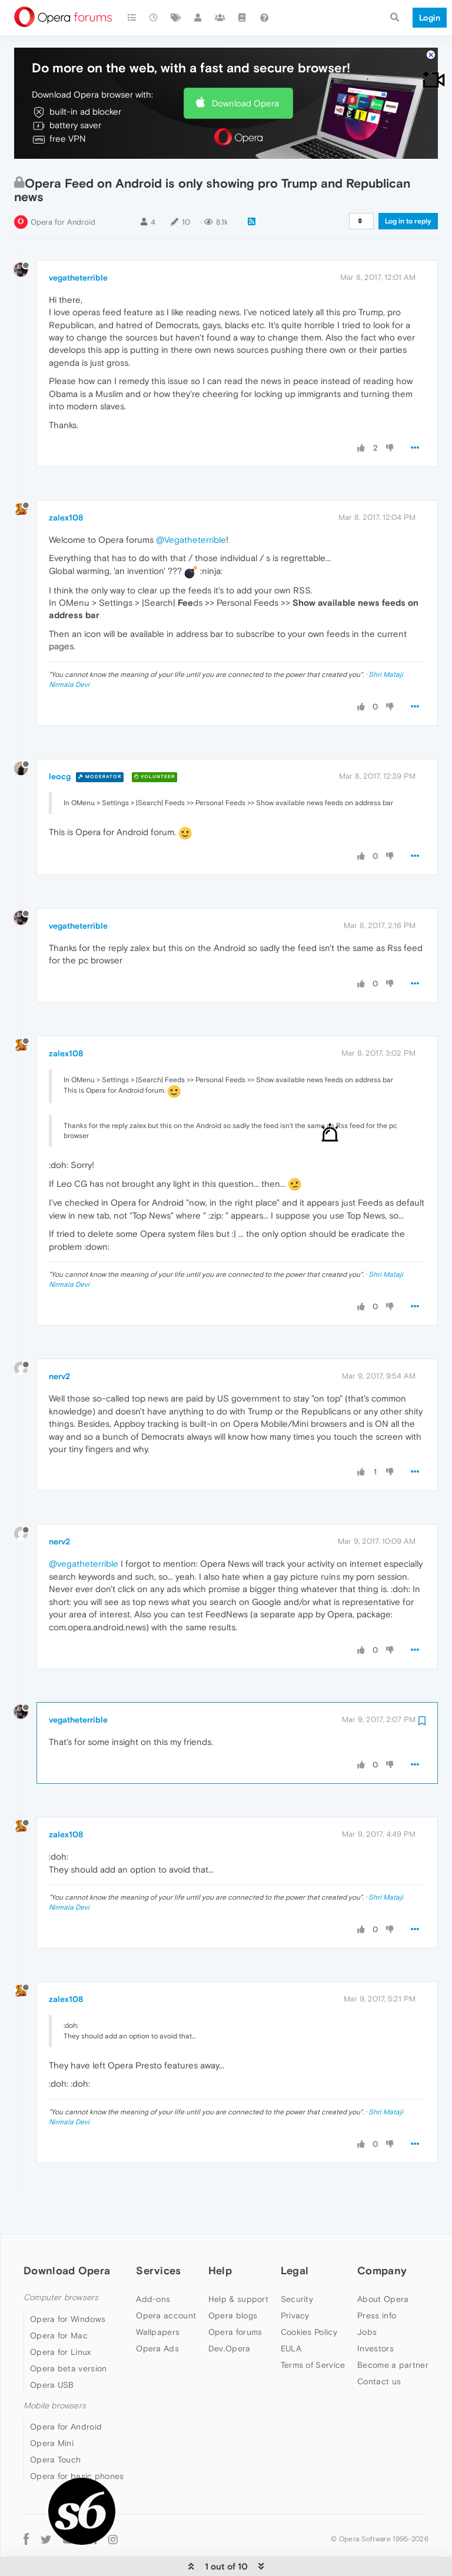 The width and height of the screenshot is (452, 2576). Describe the element at coordinates (434, 80) in the screenshot. I see `enable AI-powered video features` at that location.